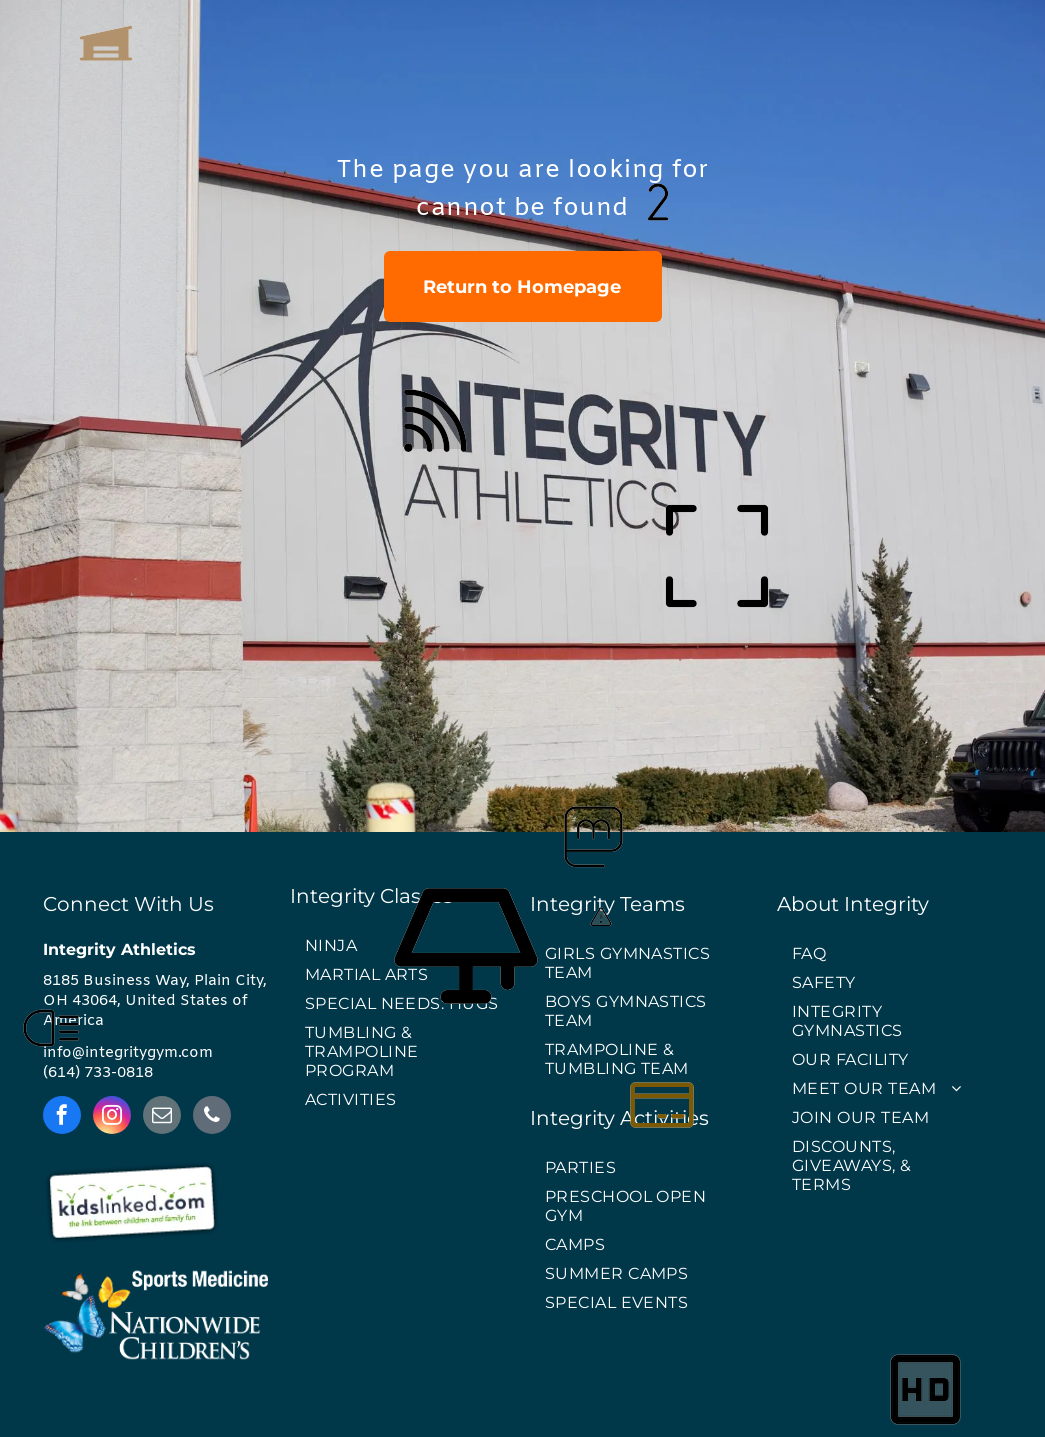 Image resolution: width=1045 pixels, height=1437 pixels. What do you see at coordinates (662, 1105) in the screenshot?
I see `manage payment methods` at bounding box center [662, 1105].